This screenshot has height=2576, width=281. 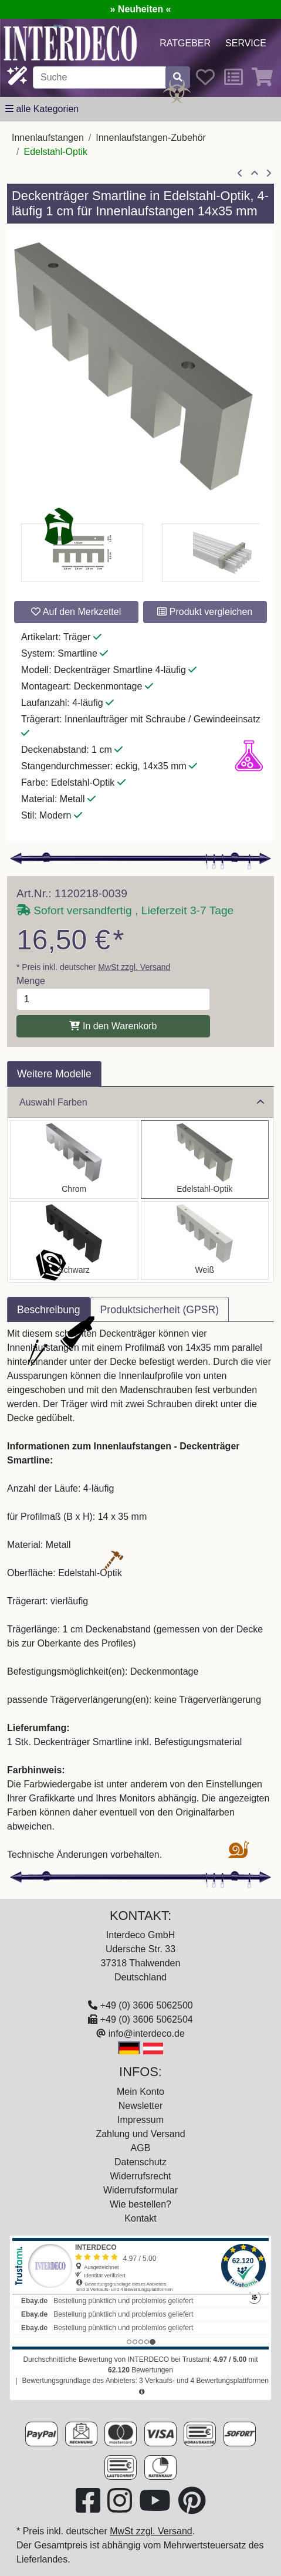 I want to click on select or equip weapon attachment, so click(x=77, y=1333).